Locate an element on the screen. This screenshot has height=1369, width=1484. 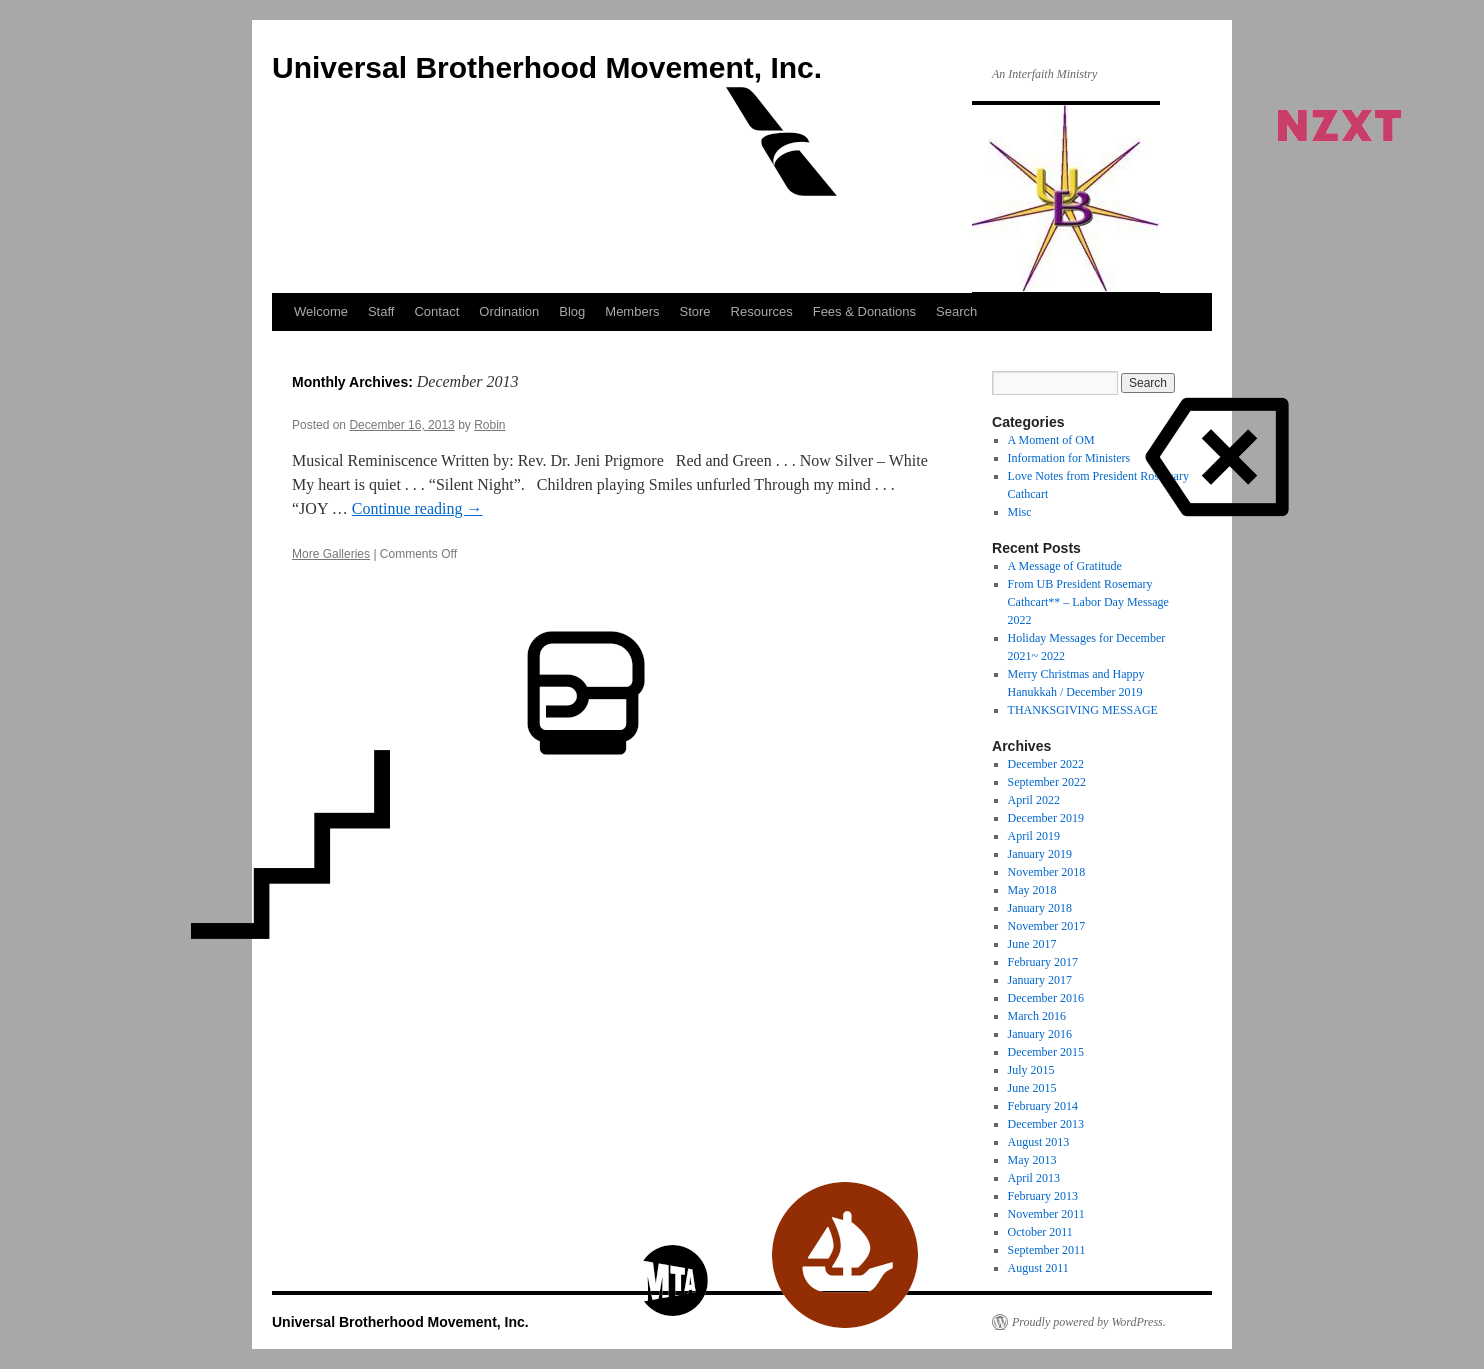
boxing or combat sports category is located at coordinates (583, 693).